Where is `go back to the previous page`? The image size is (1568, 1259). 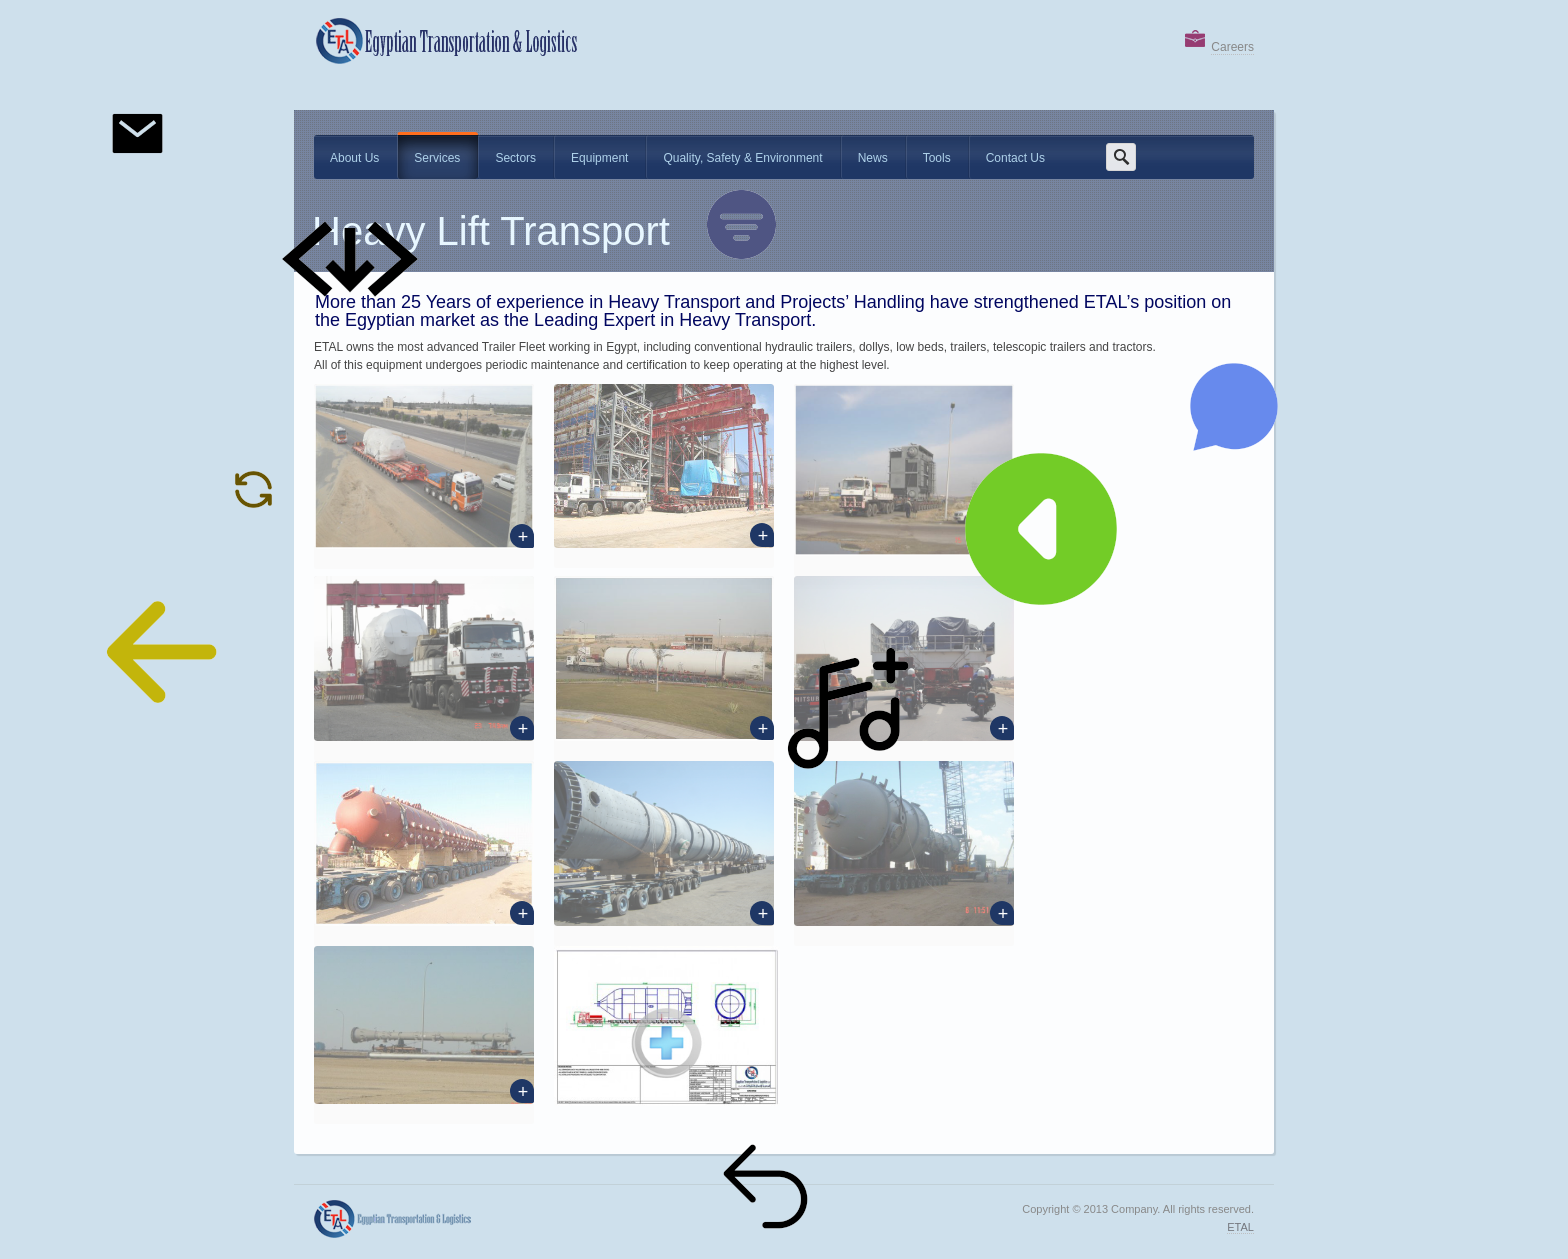
go back to the previous page is located at coordinates (165, 654).